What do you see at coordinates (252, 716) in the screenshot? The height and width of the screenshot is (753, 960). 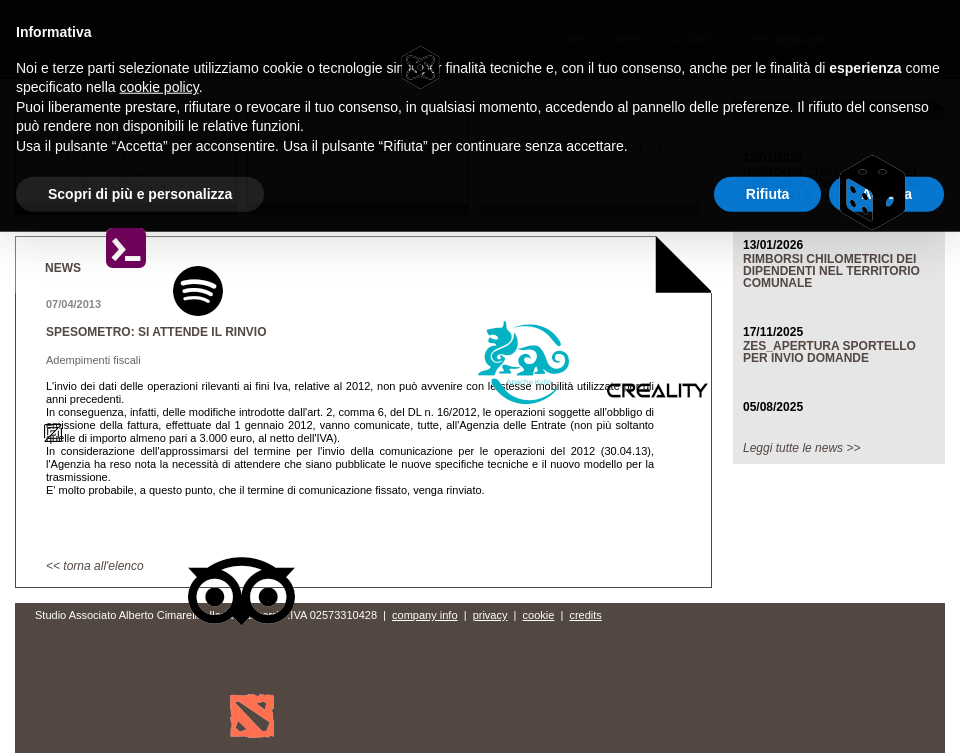 I see `launch Dota 2 game` at bounding box center [252, 716].